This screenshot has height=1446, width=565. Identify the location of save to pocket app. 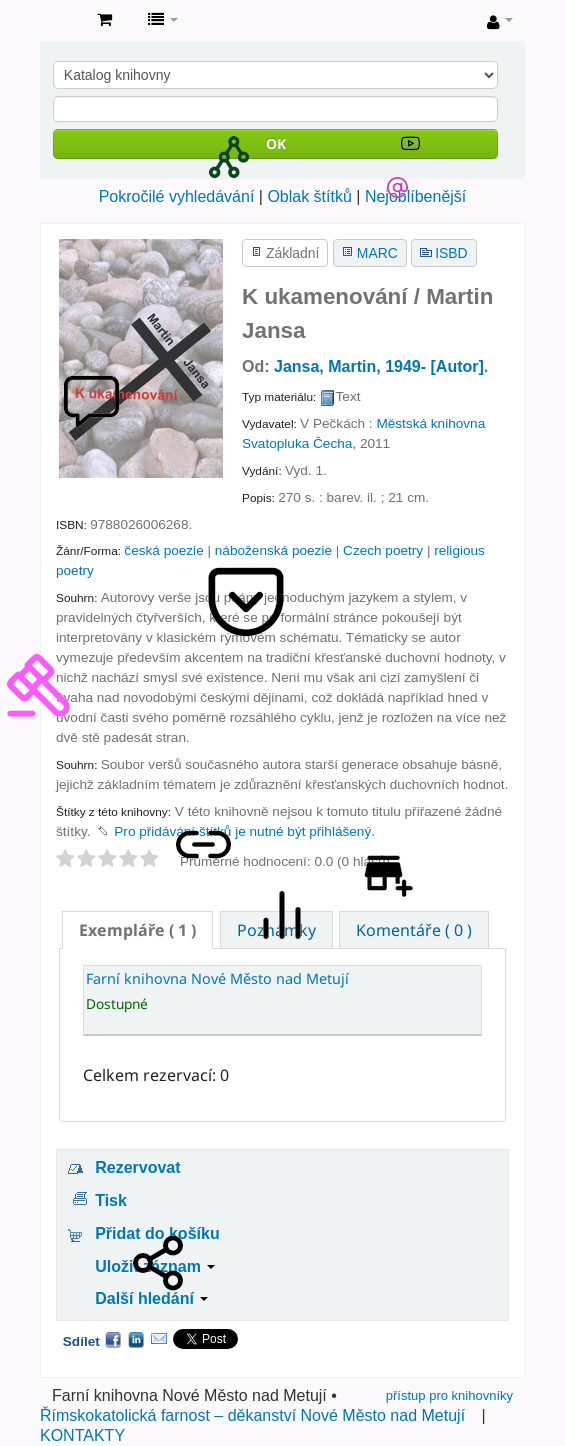
(246, 602).